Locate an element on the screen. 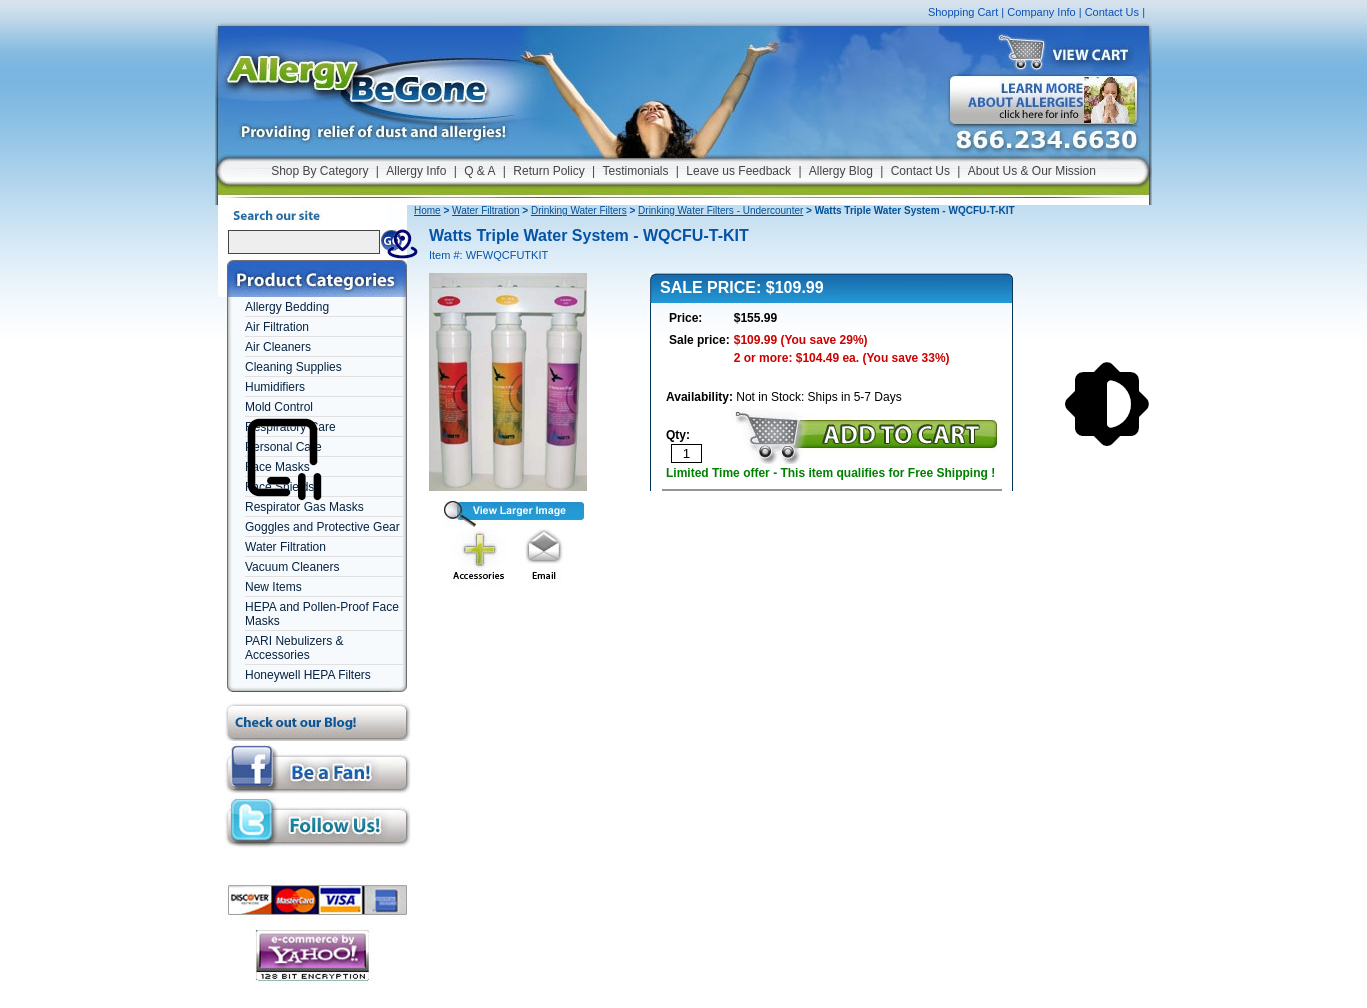 The height and width of the screenshot is (1008, 1367). adjust screen brightness settings is located at coordinates (1107, 404).